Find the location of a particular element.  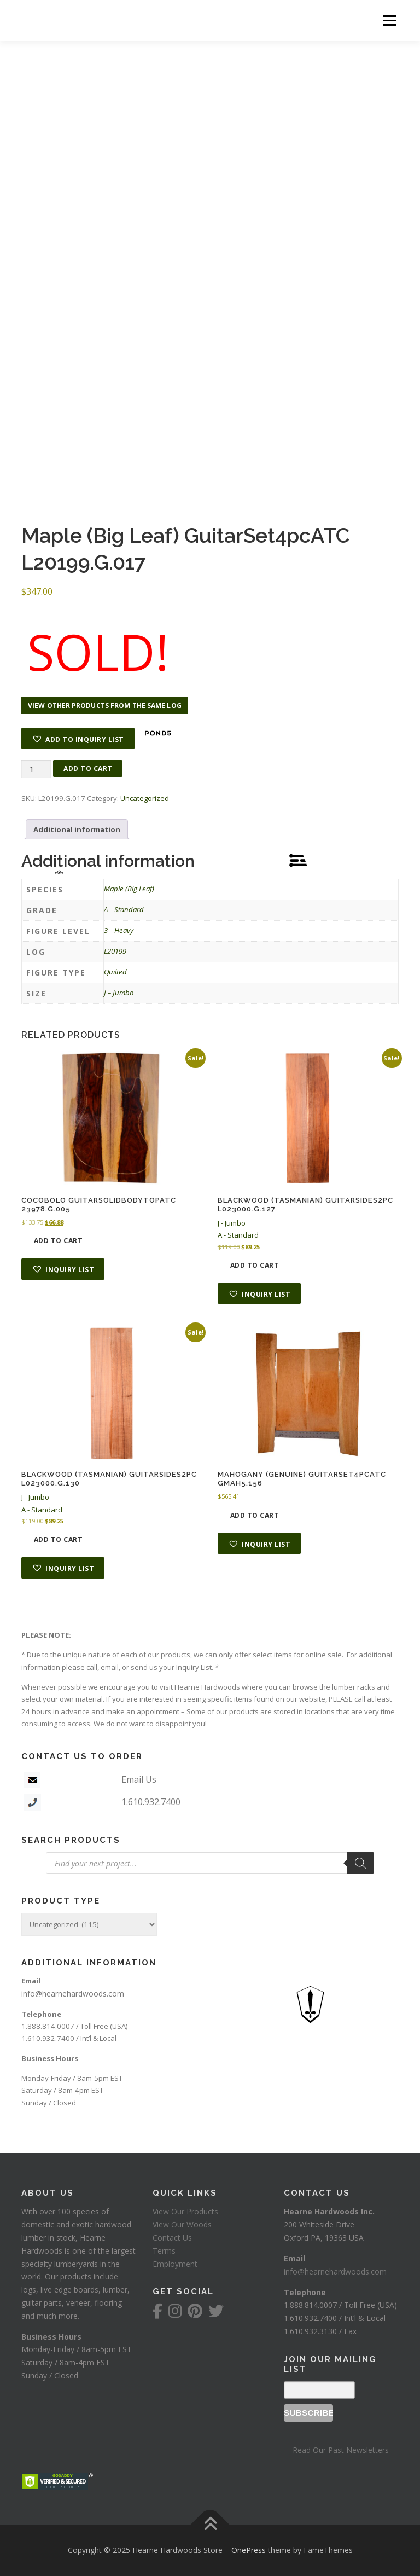

open Edge Impulse platform is located at coordinates (298, 860).